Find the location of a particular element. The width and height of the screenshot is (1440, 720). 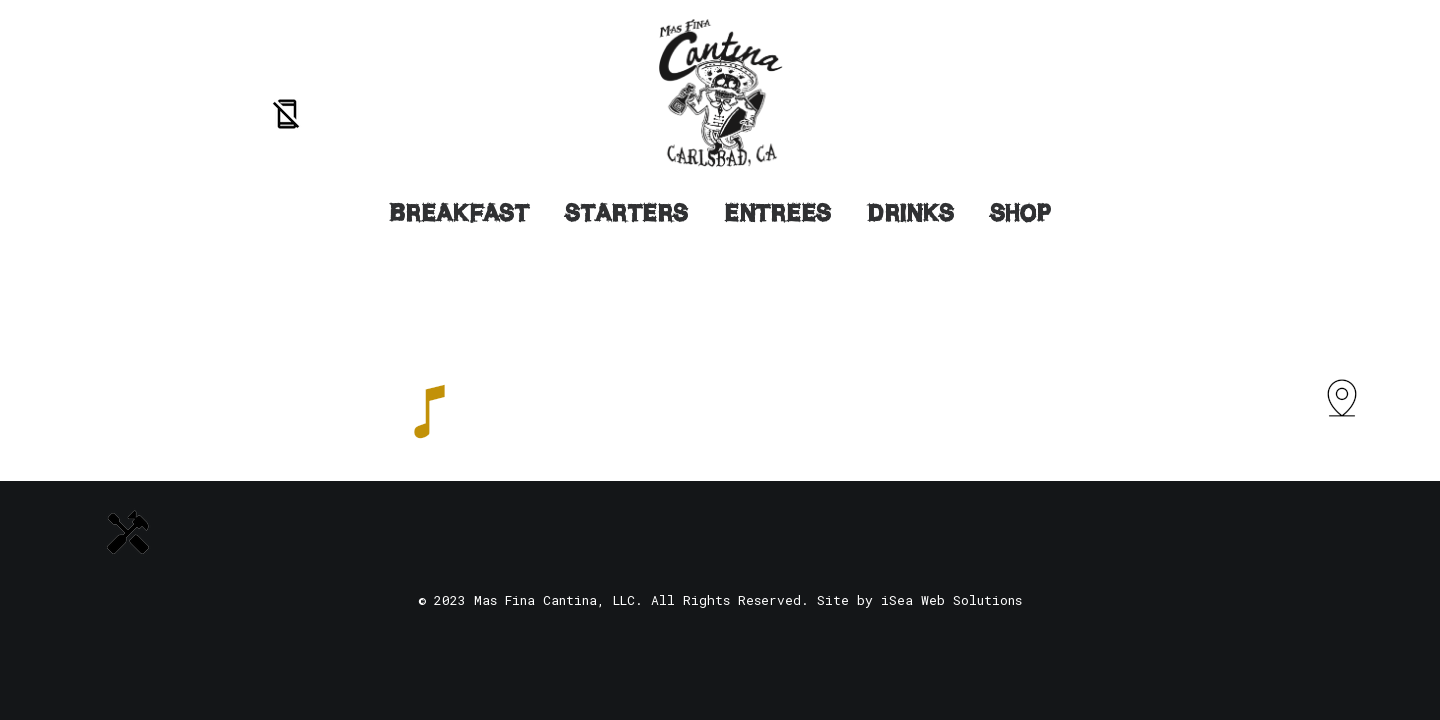

view location on map is located at coordinates (1342, 398).